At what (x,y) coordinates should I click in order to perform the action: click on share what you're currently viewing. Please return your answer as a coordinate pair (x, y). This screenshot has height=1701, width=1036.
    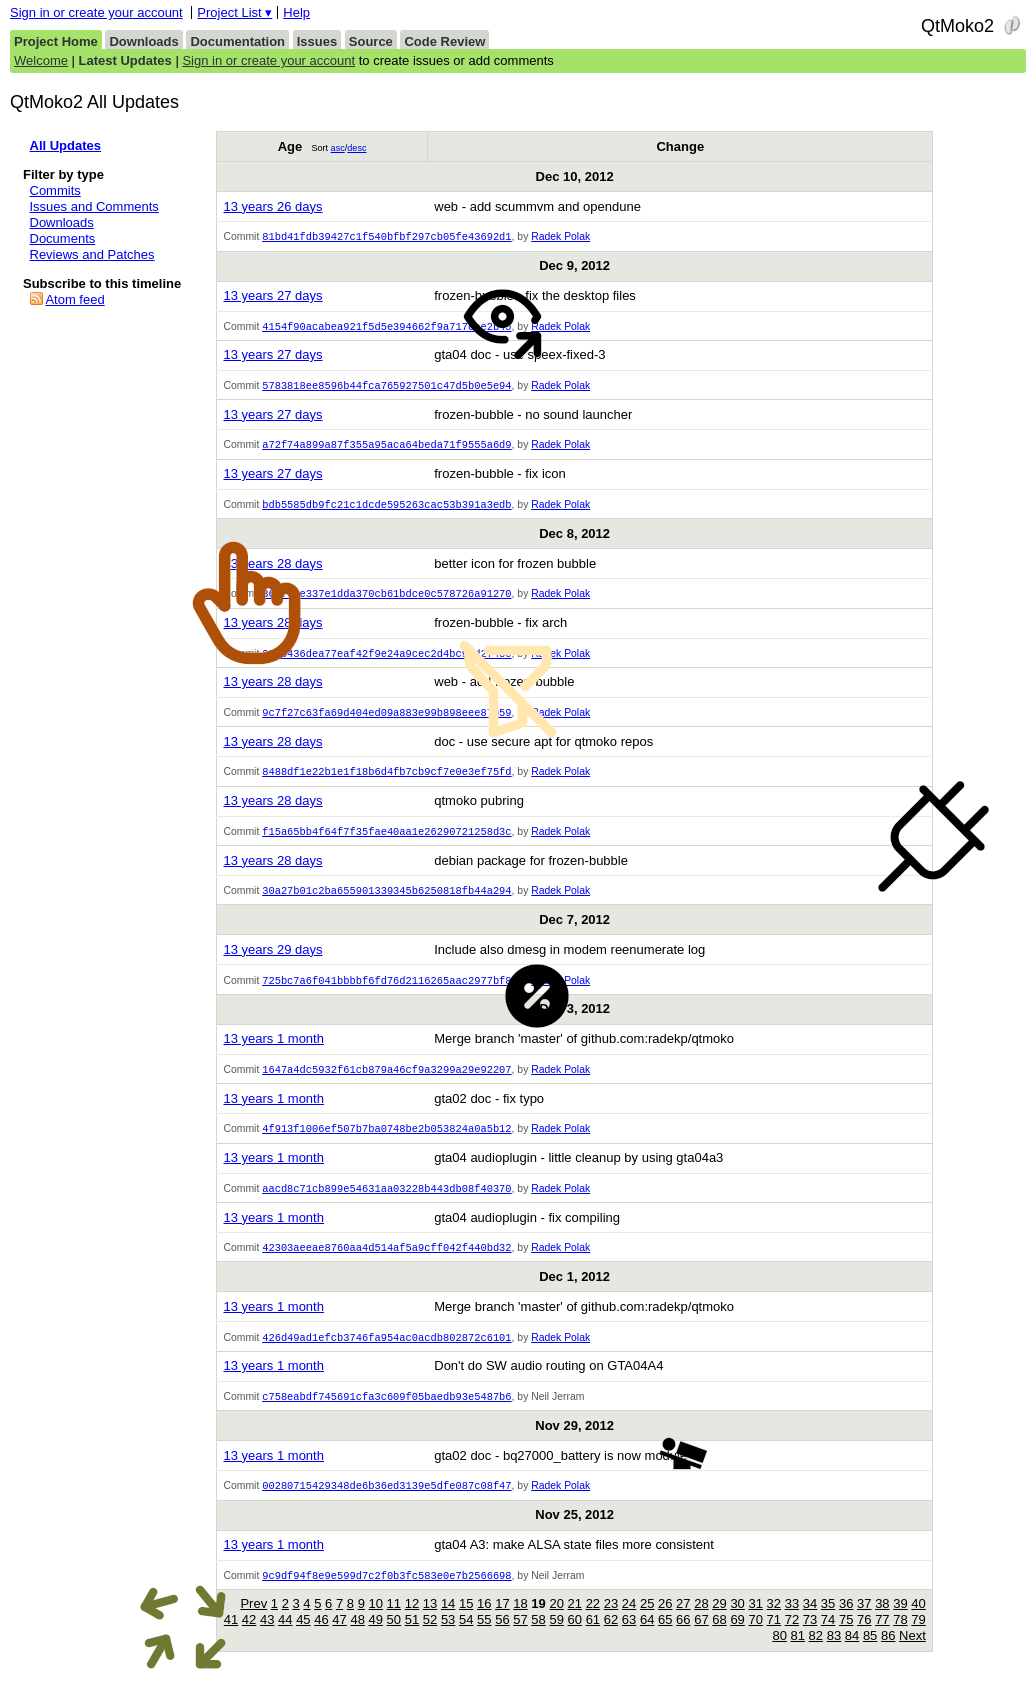
    Looking at the image, I should click on (502, 316).